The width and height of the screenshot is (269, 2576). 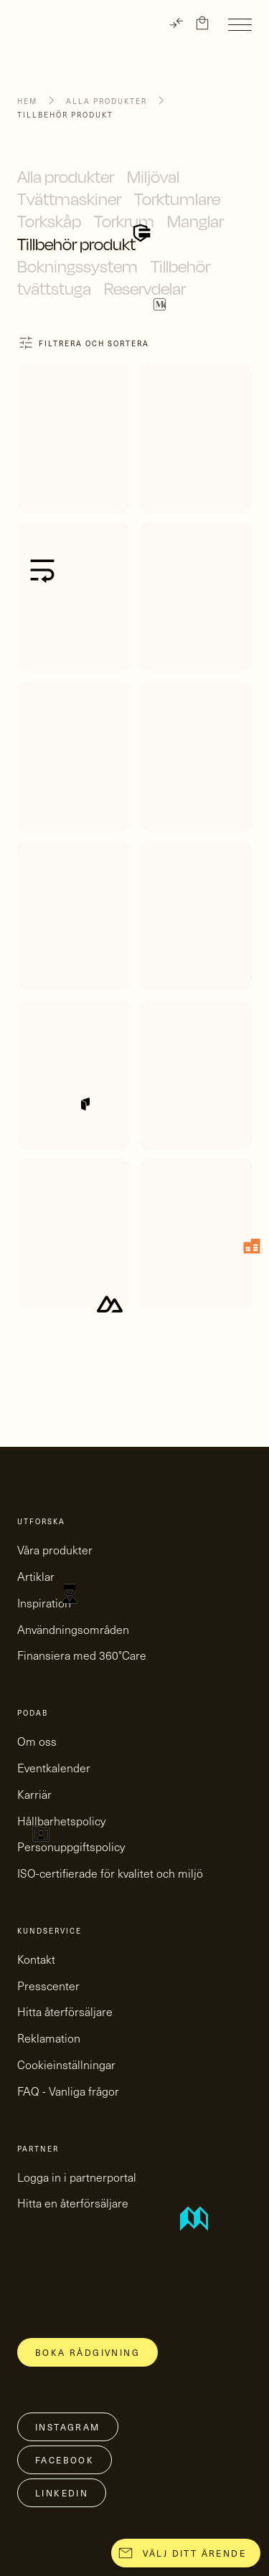 What do you see at coordinates (42, 570) in the screenshot?
I see `toggle text wrapping in editor` at bounding box center [42, 570].